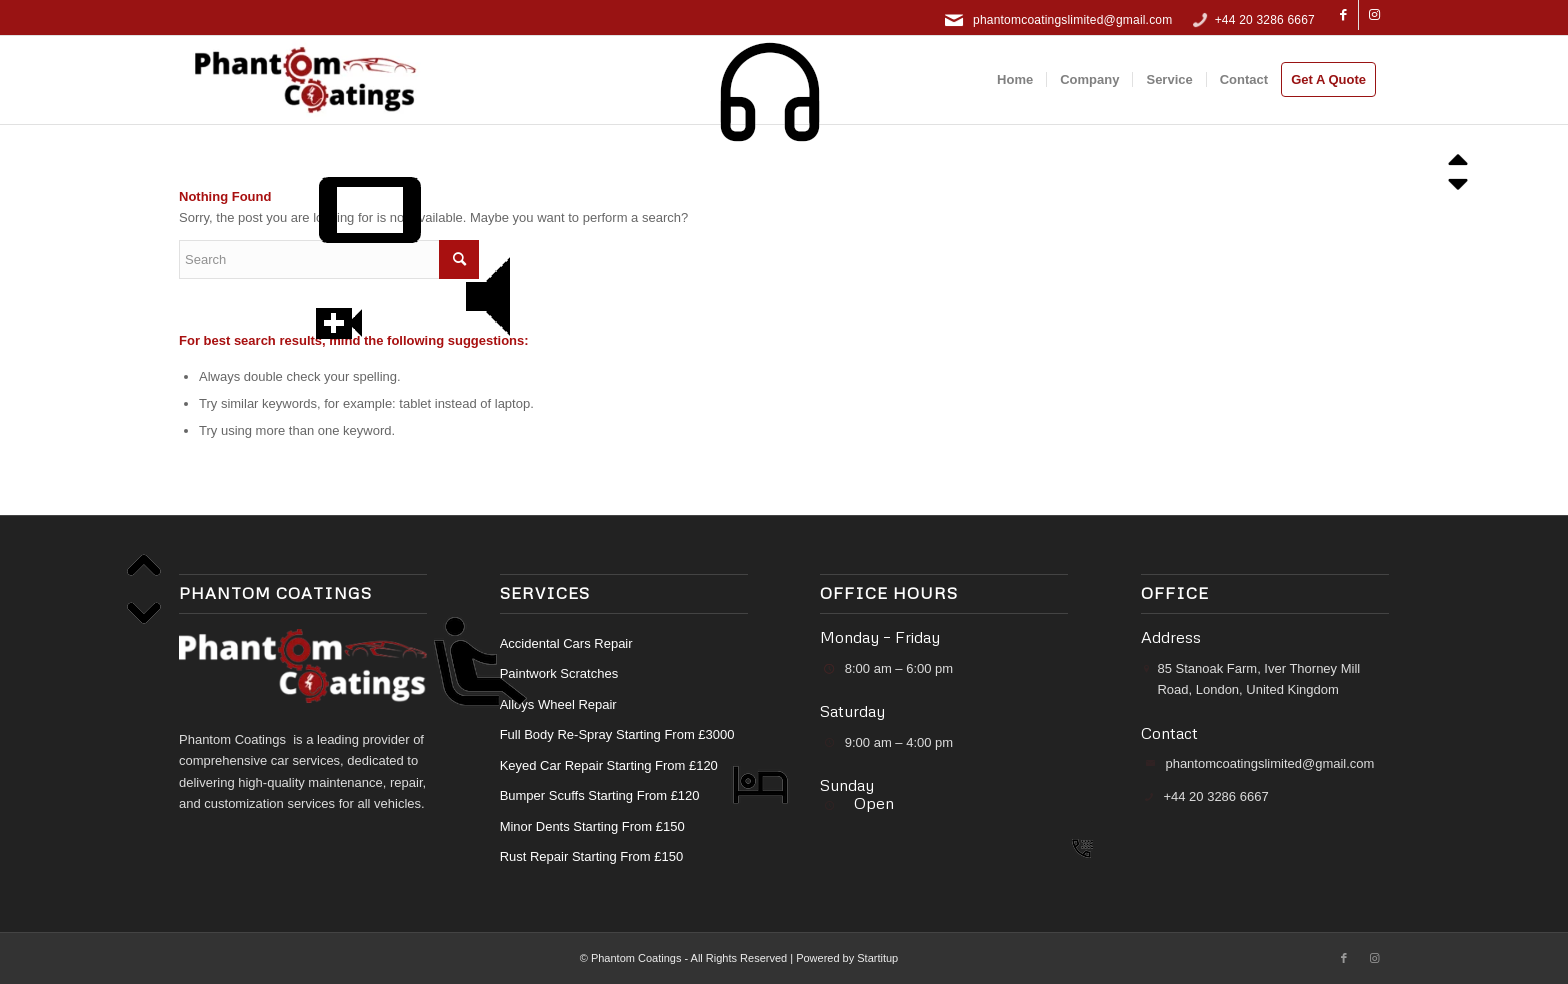 This screenshot has width=1568, height=984. Describe the element at coordinates (1082, 848) in the screenshot. I see `access TTY/TDD accessibility calling features` at that location.